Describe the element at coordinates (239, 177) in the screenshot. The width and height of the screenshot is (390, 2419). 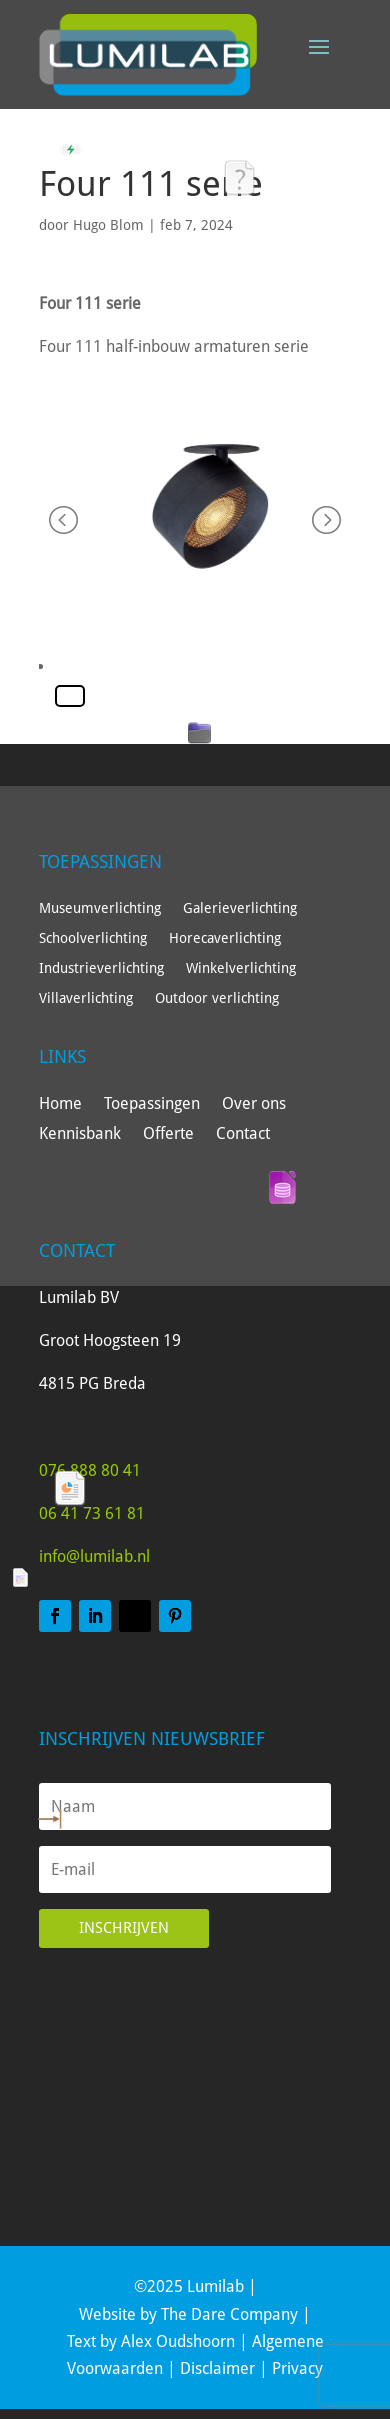
I see `indicates an unrecognized file type` at that location.